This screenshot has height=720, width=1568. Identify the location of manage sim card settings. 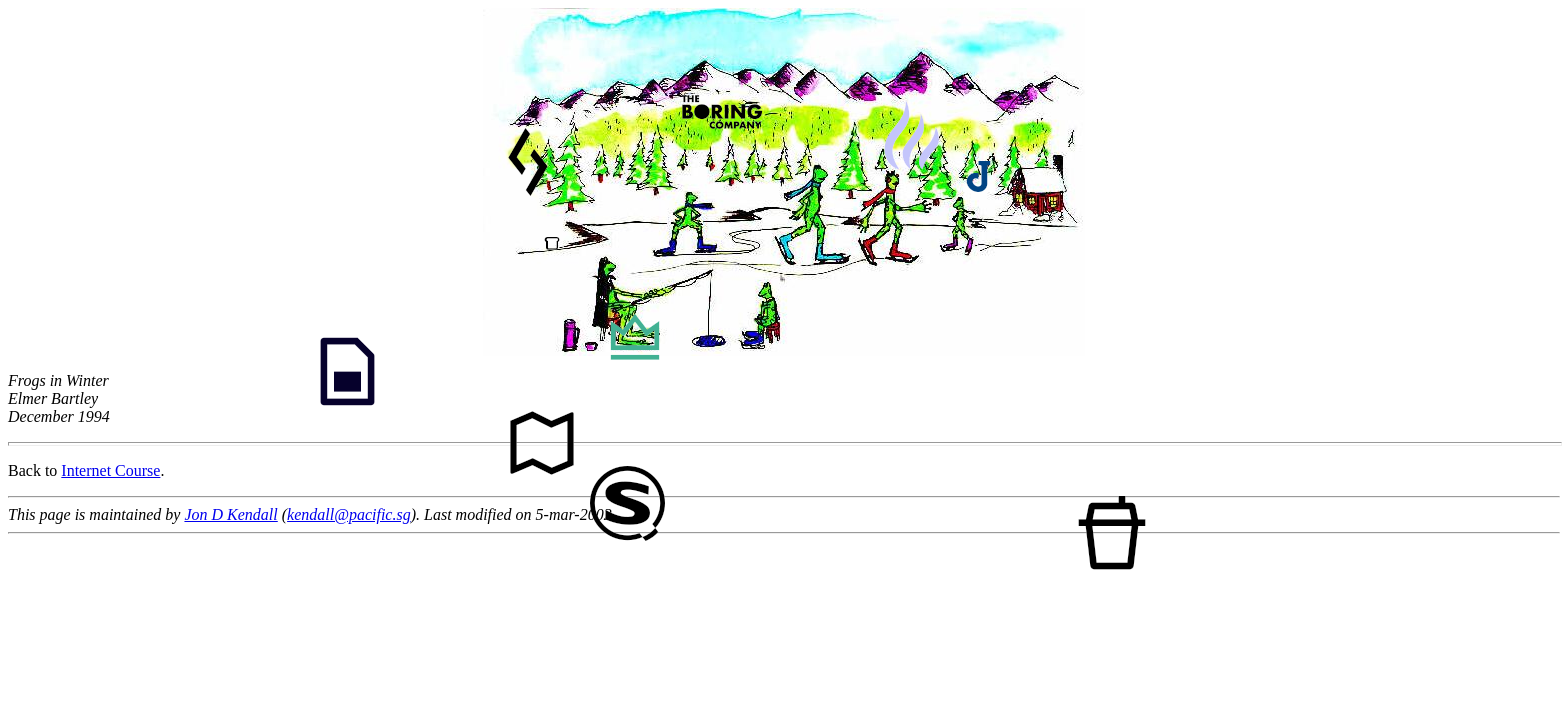
(347, 371).